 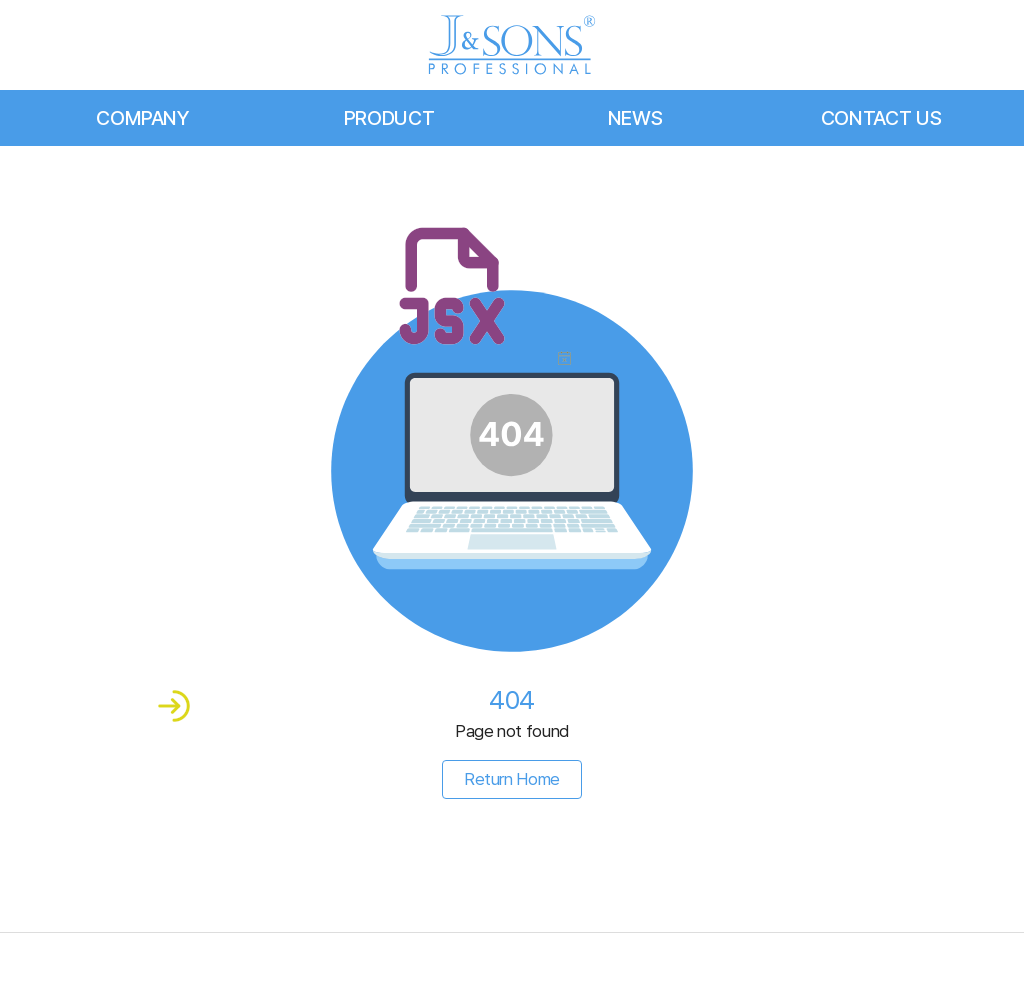 What do you see at coordinates (564, 358) in the screenshot?
I see `cancel or delete an event` at bounding box center [564, 358].